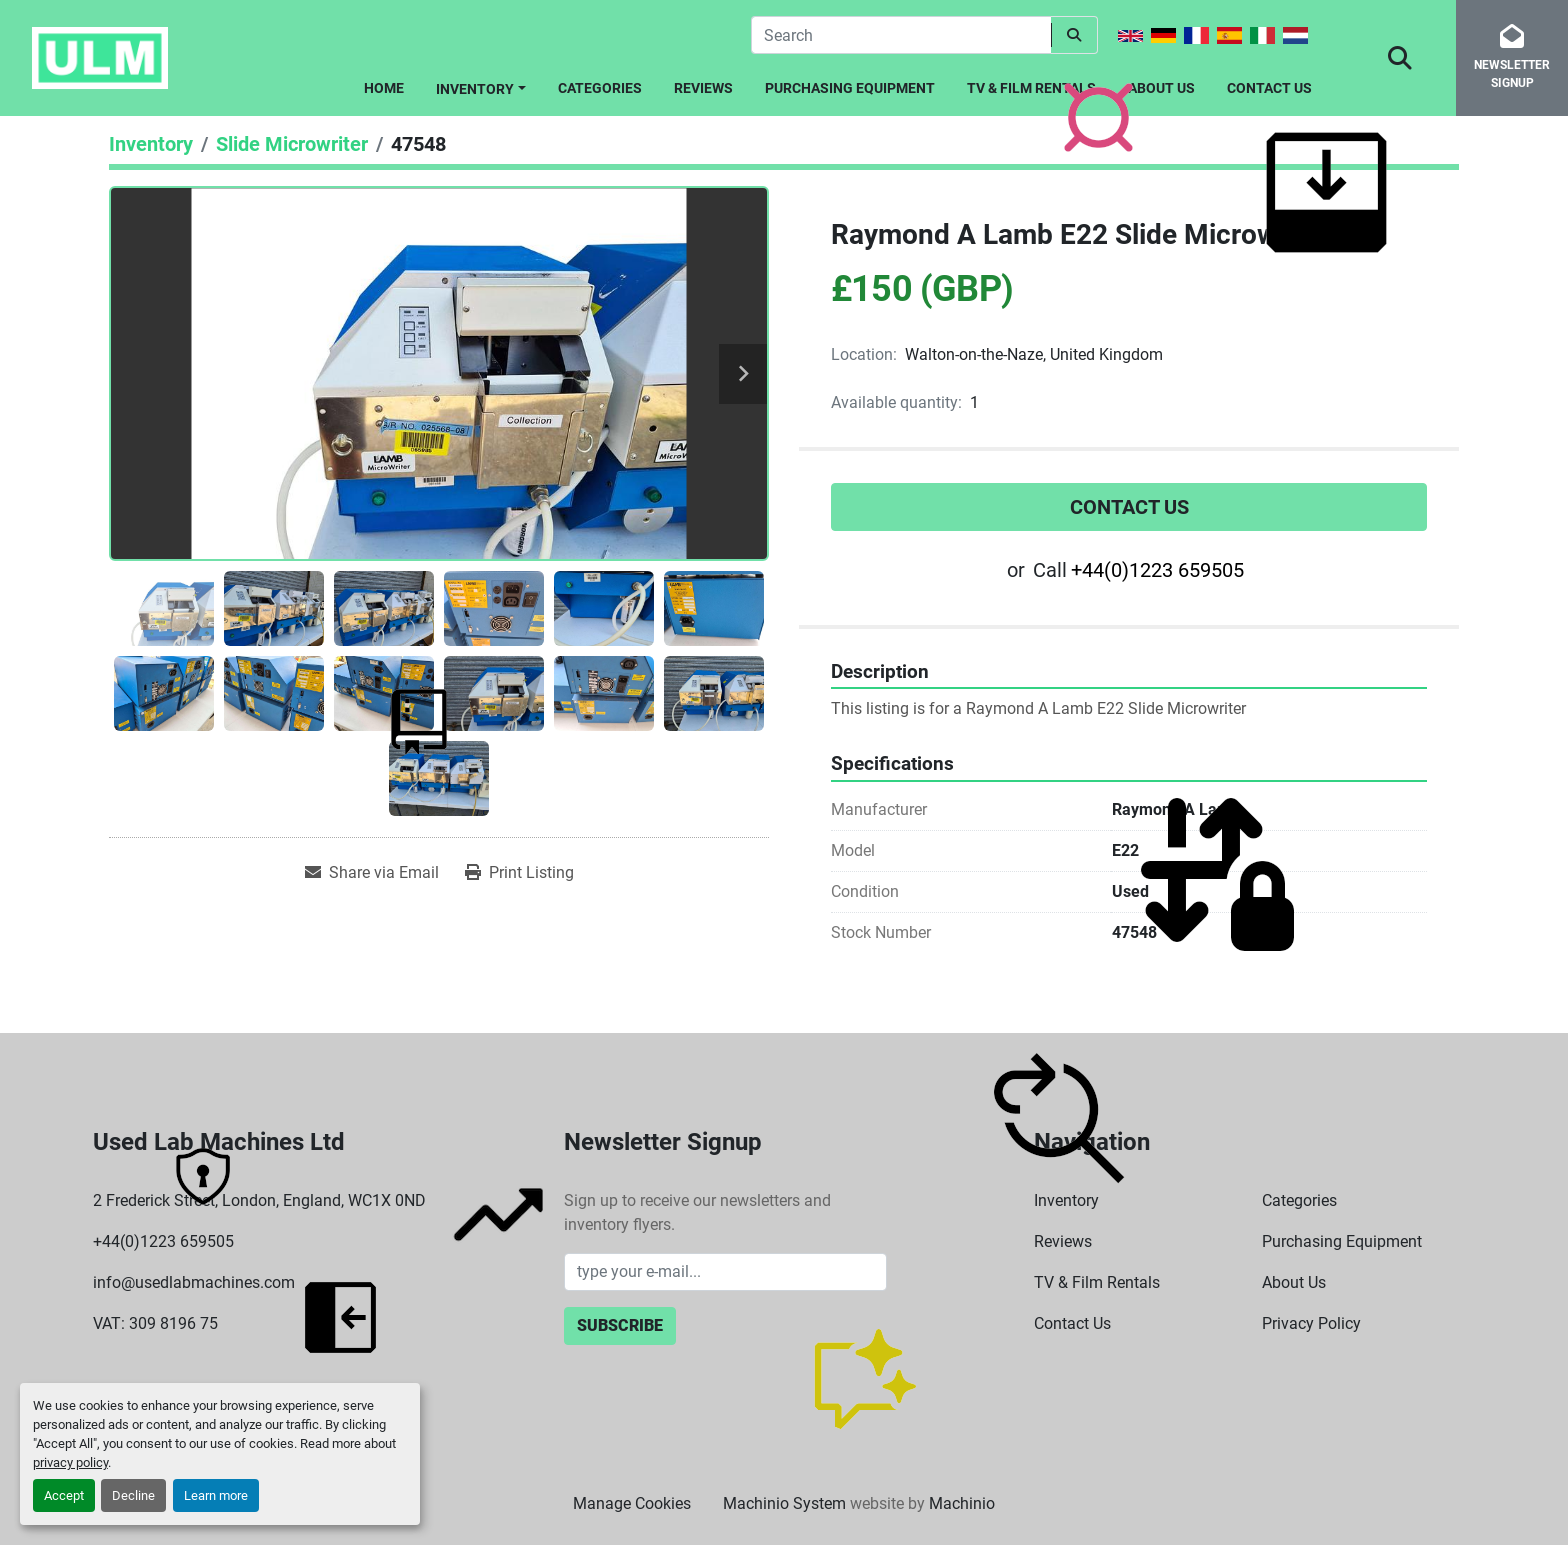 This screenshot has width=1568, height=1545. I want to click on go to search panel, so click(1063, 1122).